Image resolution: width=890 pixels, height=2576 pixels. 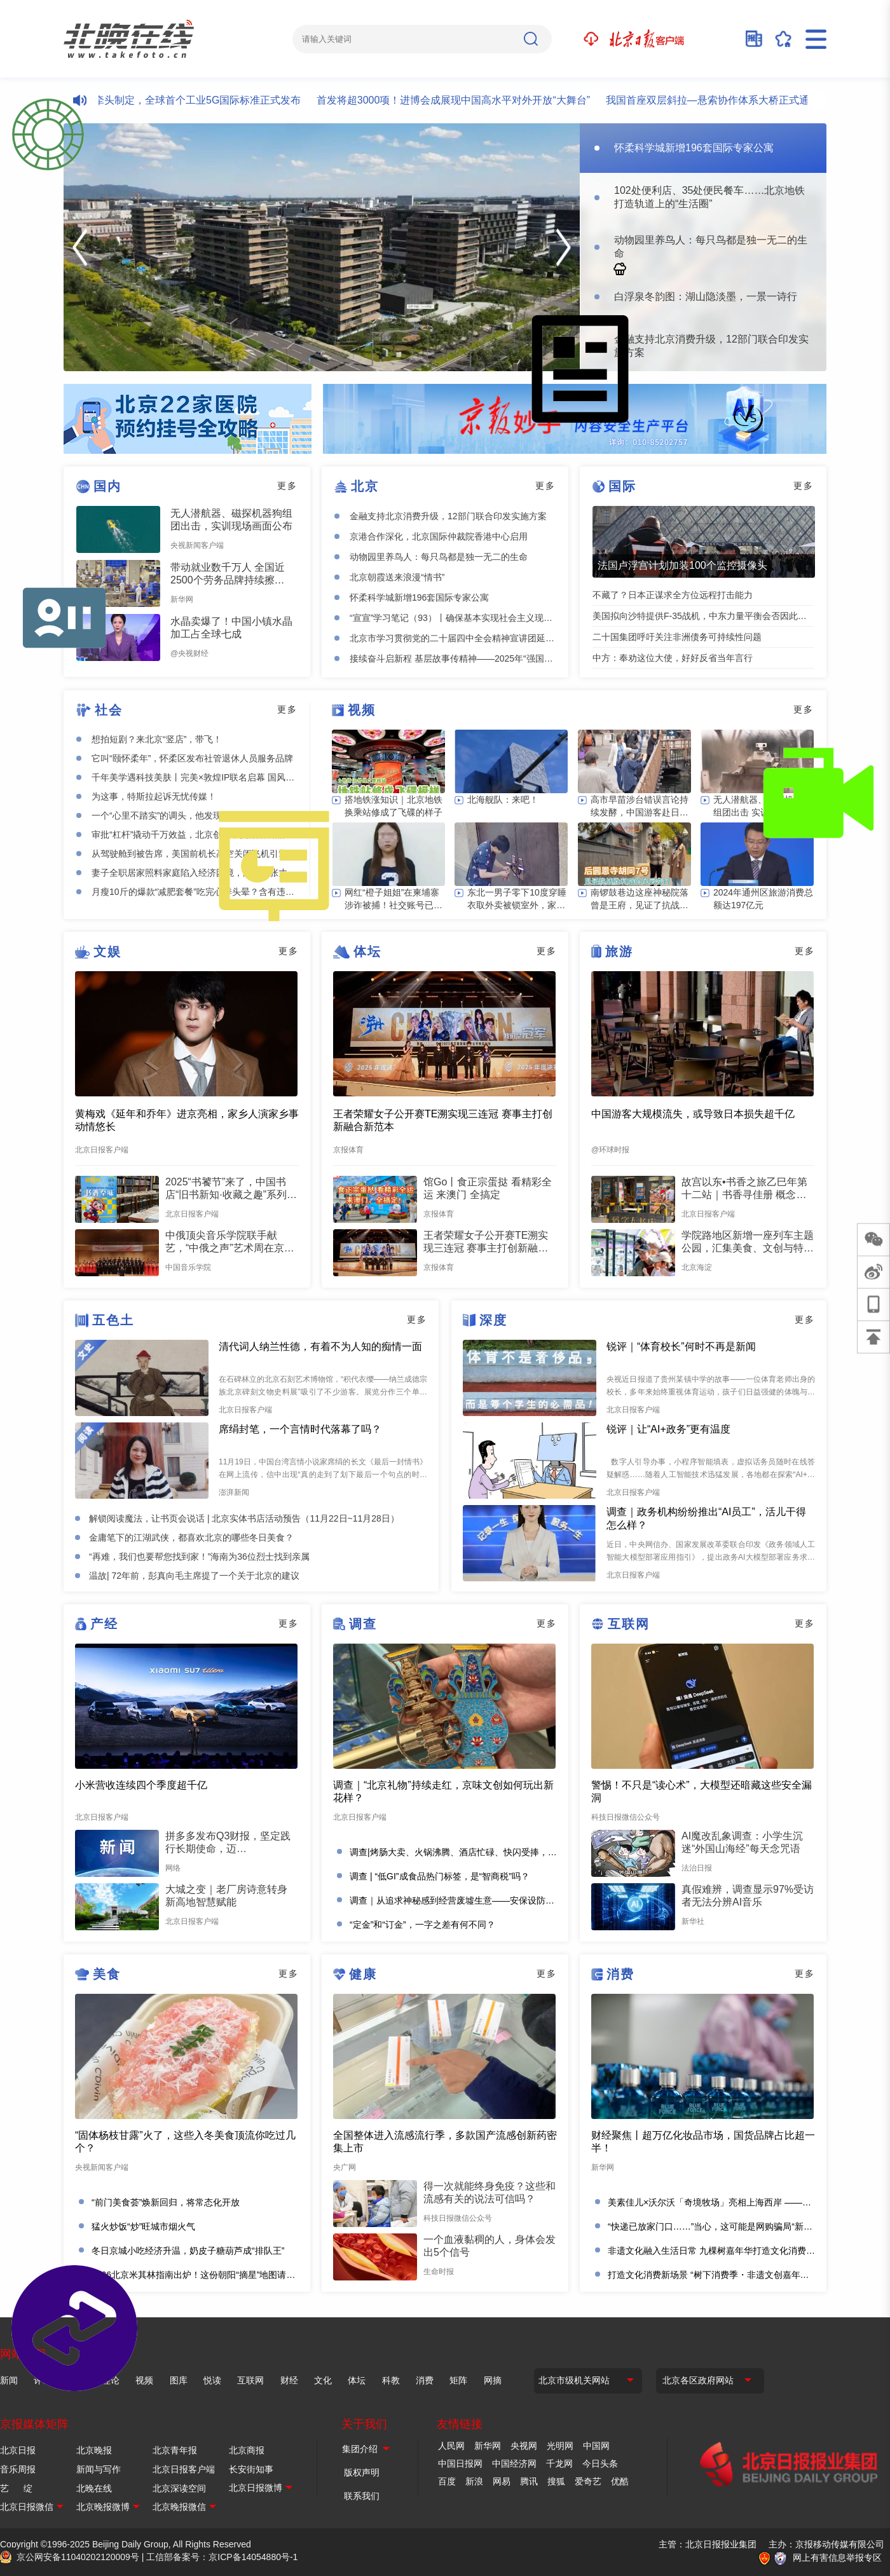 What do you see at coordinates (748, 419) in the screenshot?
I see `codeceptjs testing framework logo` at bounding box center [748, 419].